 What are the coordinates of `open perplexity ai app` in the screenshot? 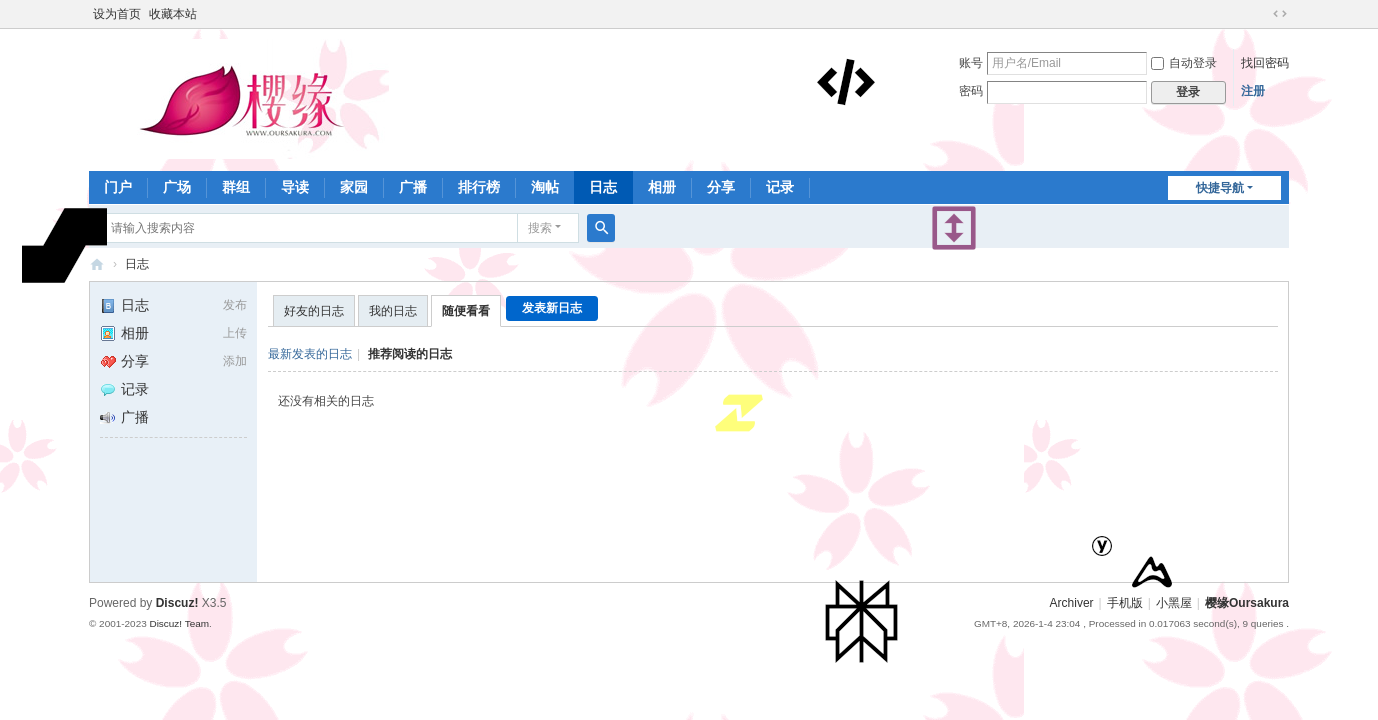 It's located at (861, 621).